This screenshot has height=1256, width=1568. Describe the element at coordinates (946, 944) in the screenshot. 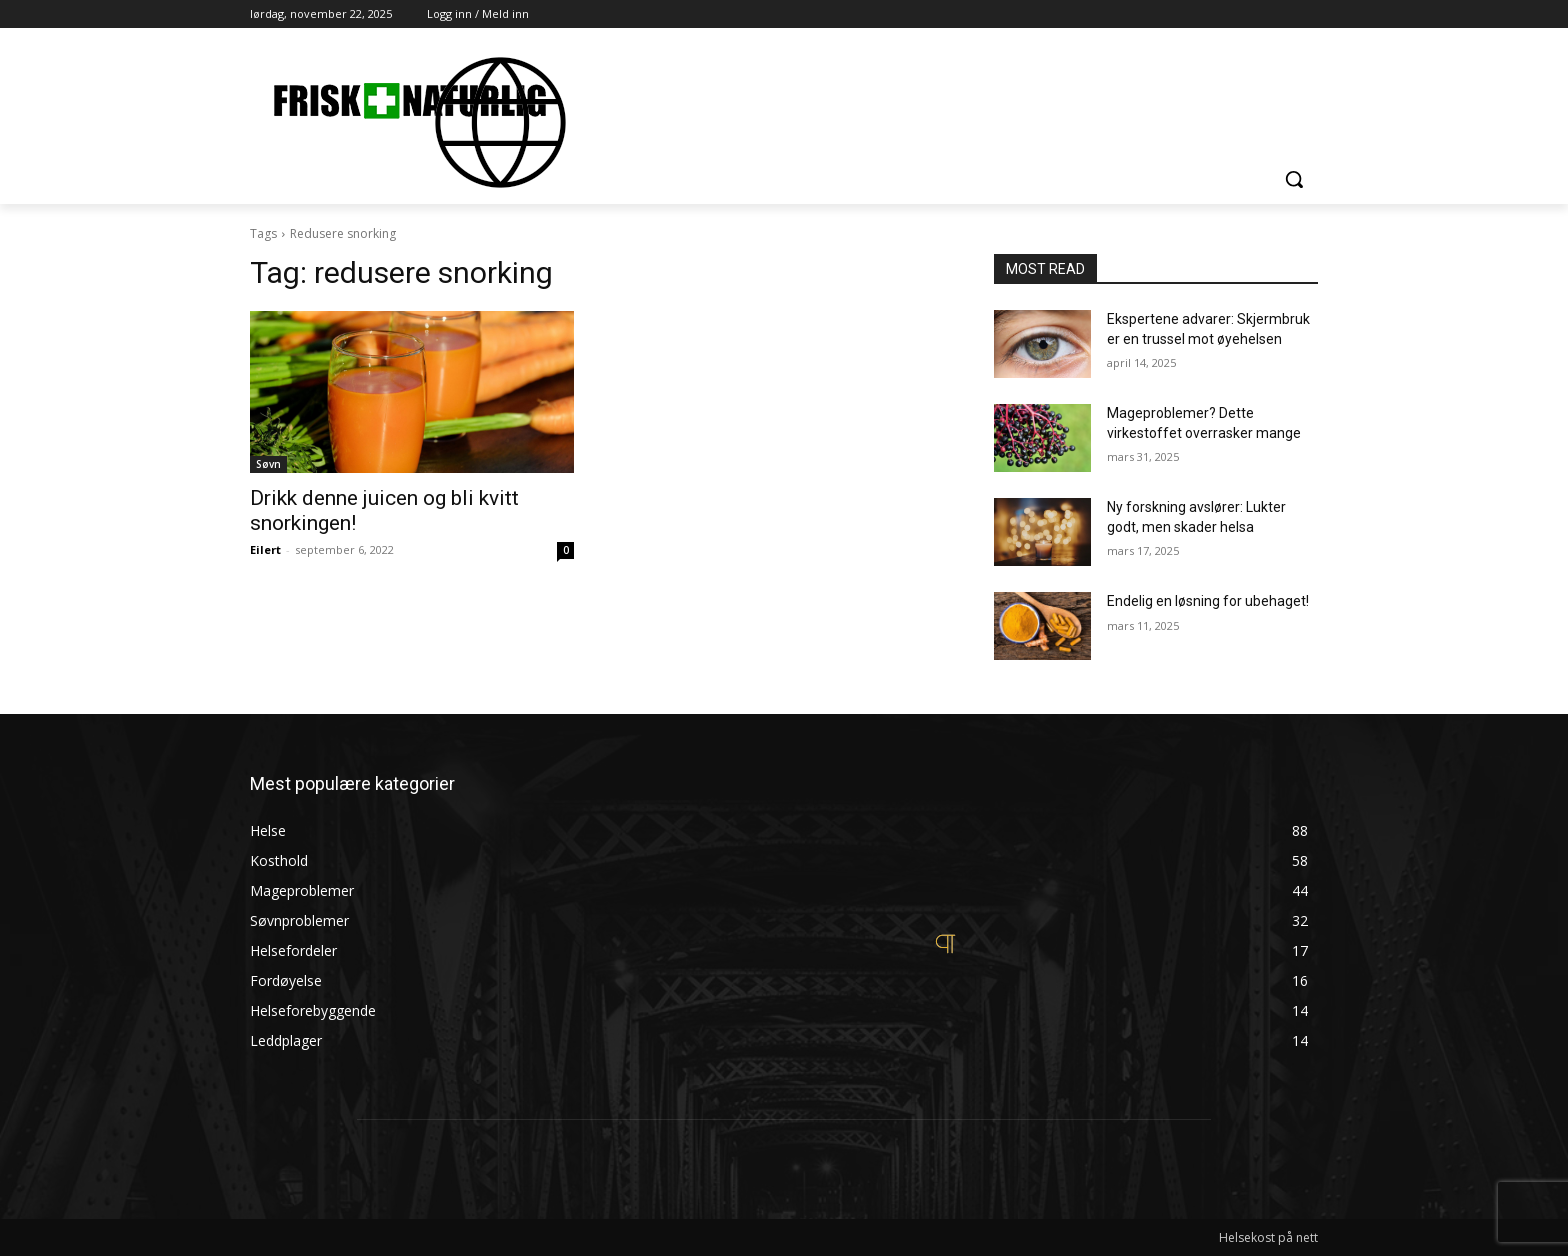

I see `toggle paragraph formatting options` at that location.